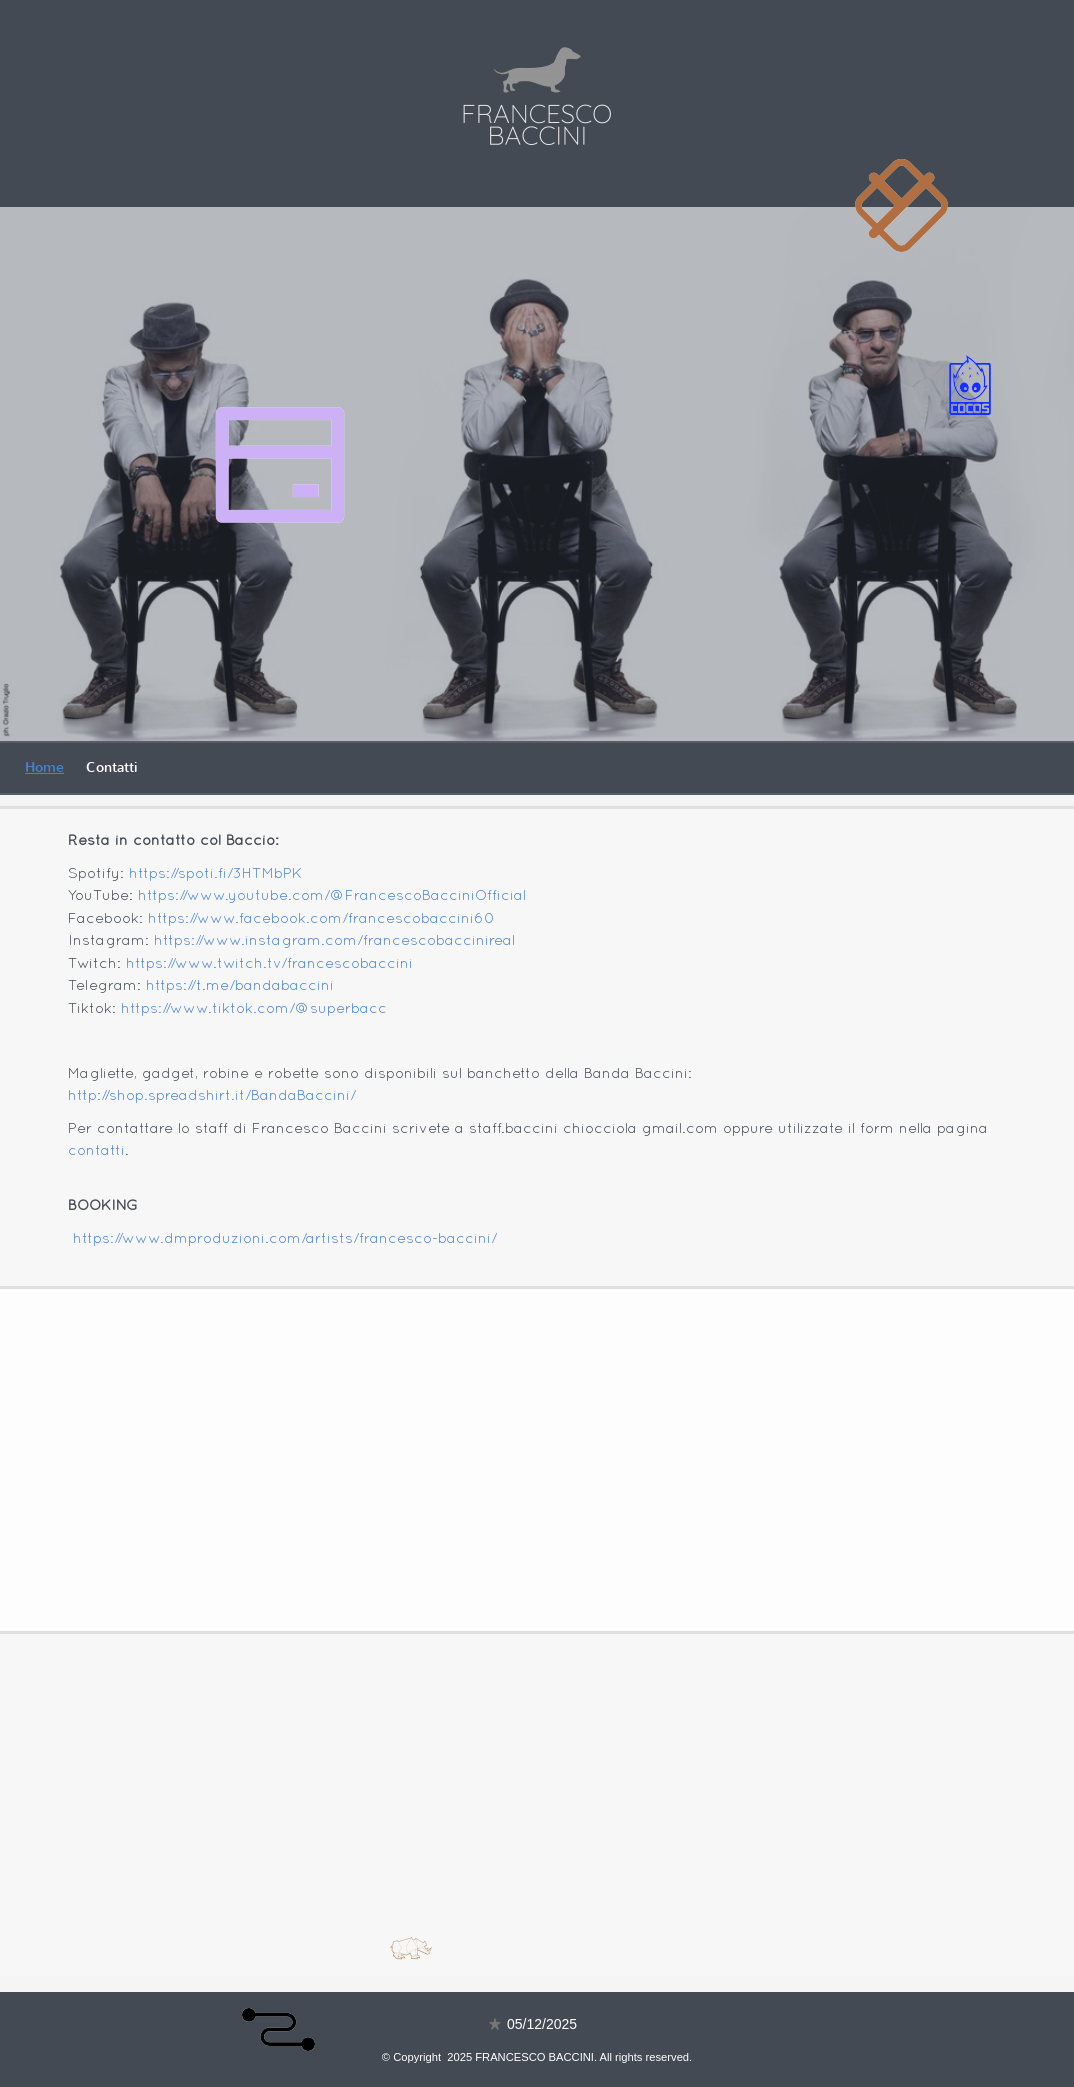 The height and width of the screenshot is (2087, 1074). I want to click on manage payment methods, so click(280, 465).